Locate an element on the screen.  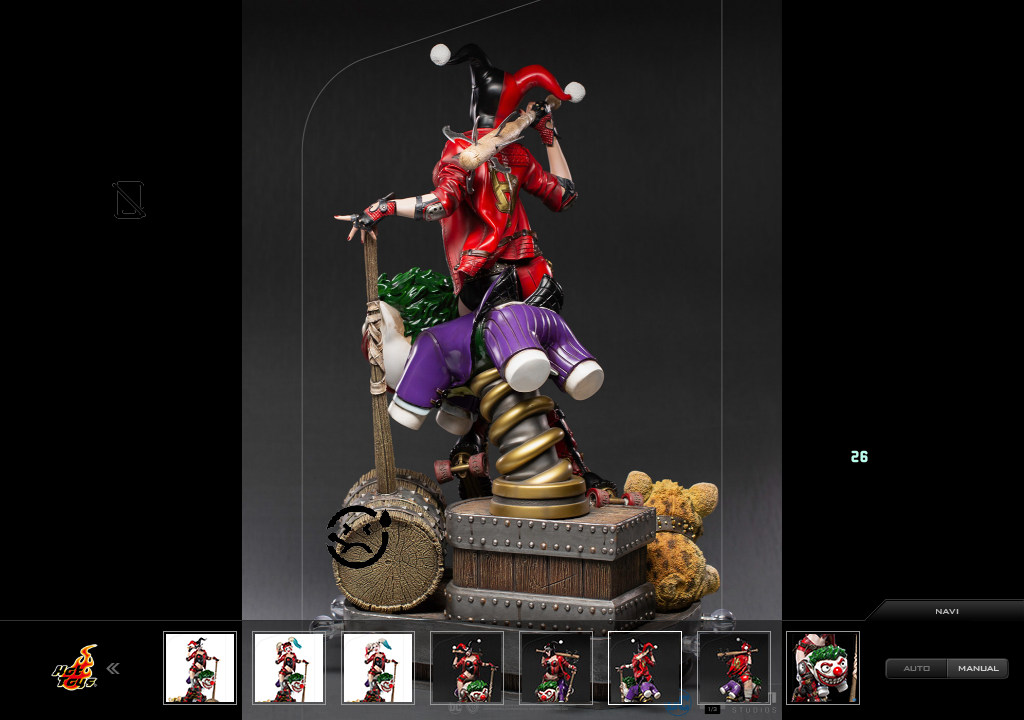
indicates item number 26 in a list or sequence is located at coordinates (859, 456).